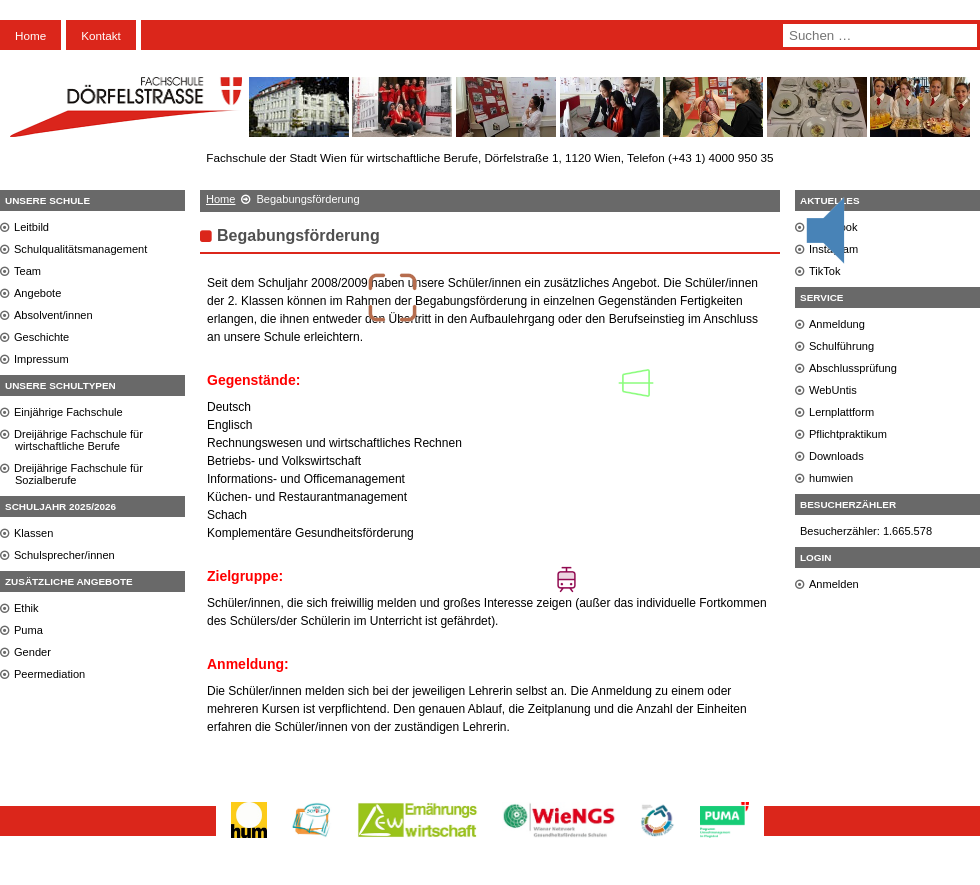 The image size is (980, 885). I want to click on view tram or streetcar routes, so click(566, 579).